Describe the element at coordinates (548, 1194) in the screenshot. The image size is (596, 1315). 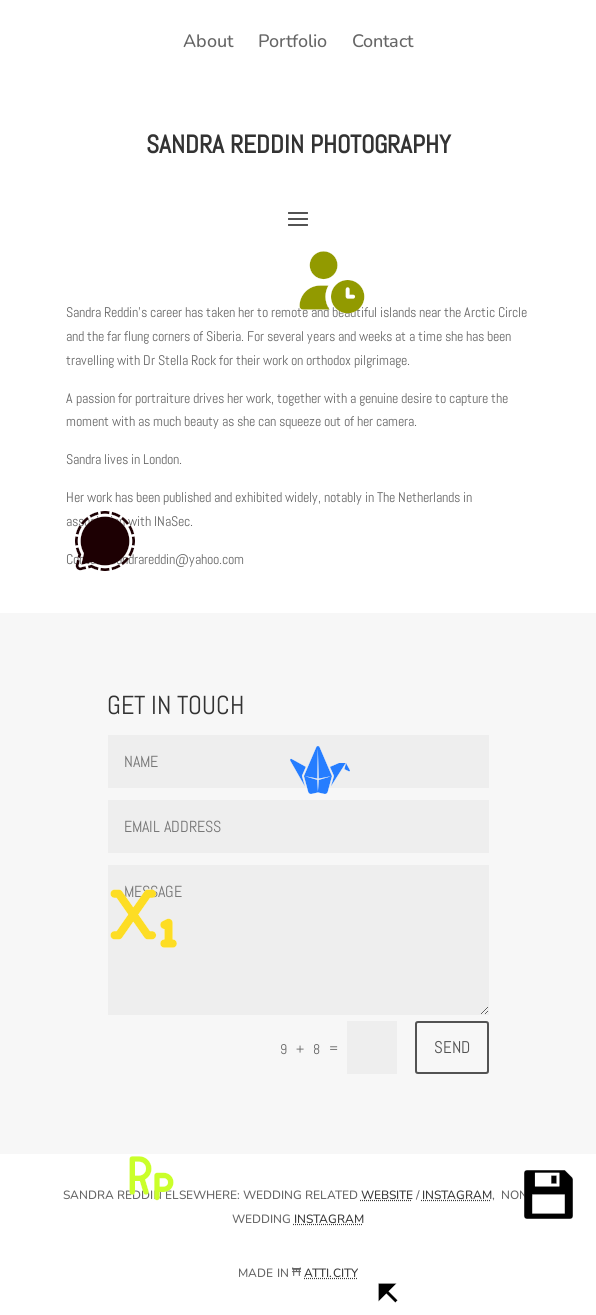
I see `save current file or document` at that location.